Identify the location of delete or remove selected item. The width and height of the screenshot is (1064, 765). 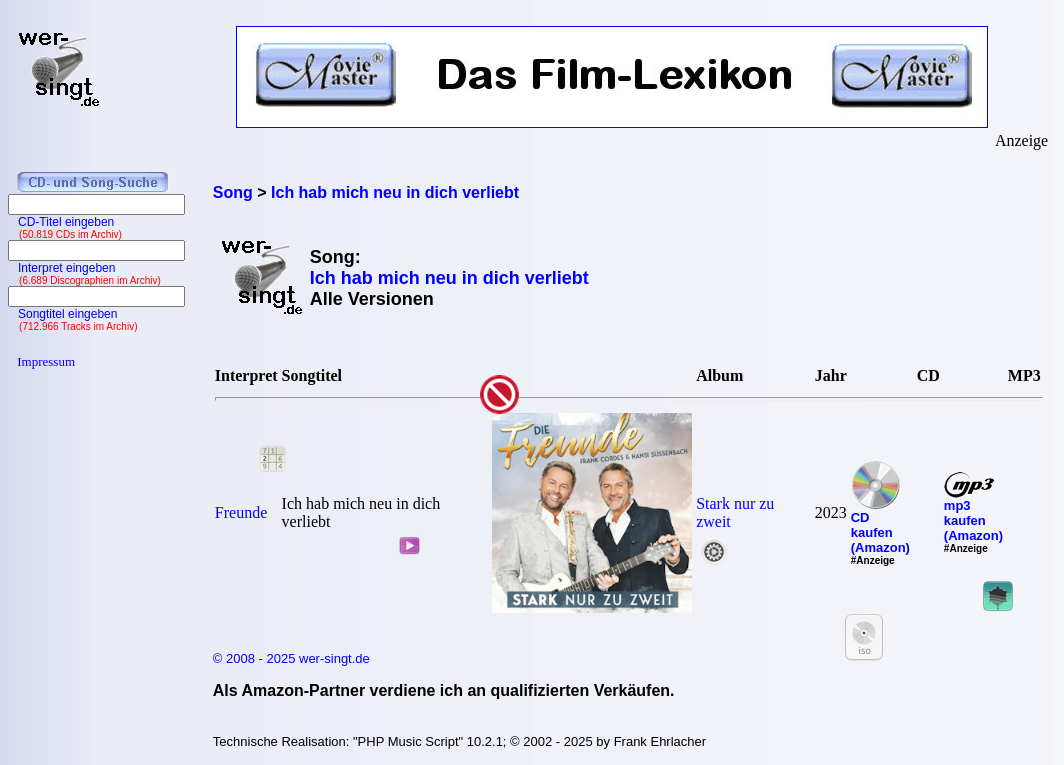
(499, 394).